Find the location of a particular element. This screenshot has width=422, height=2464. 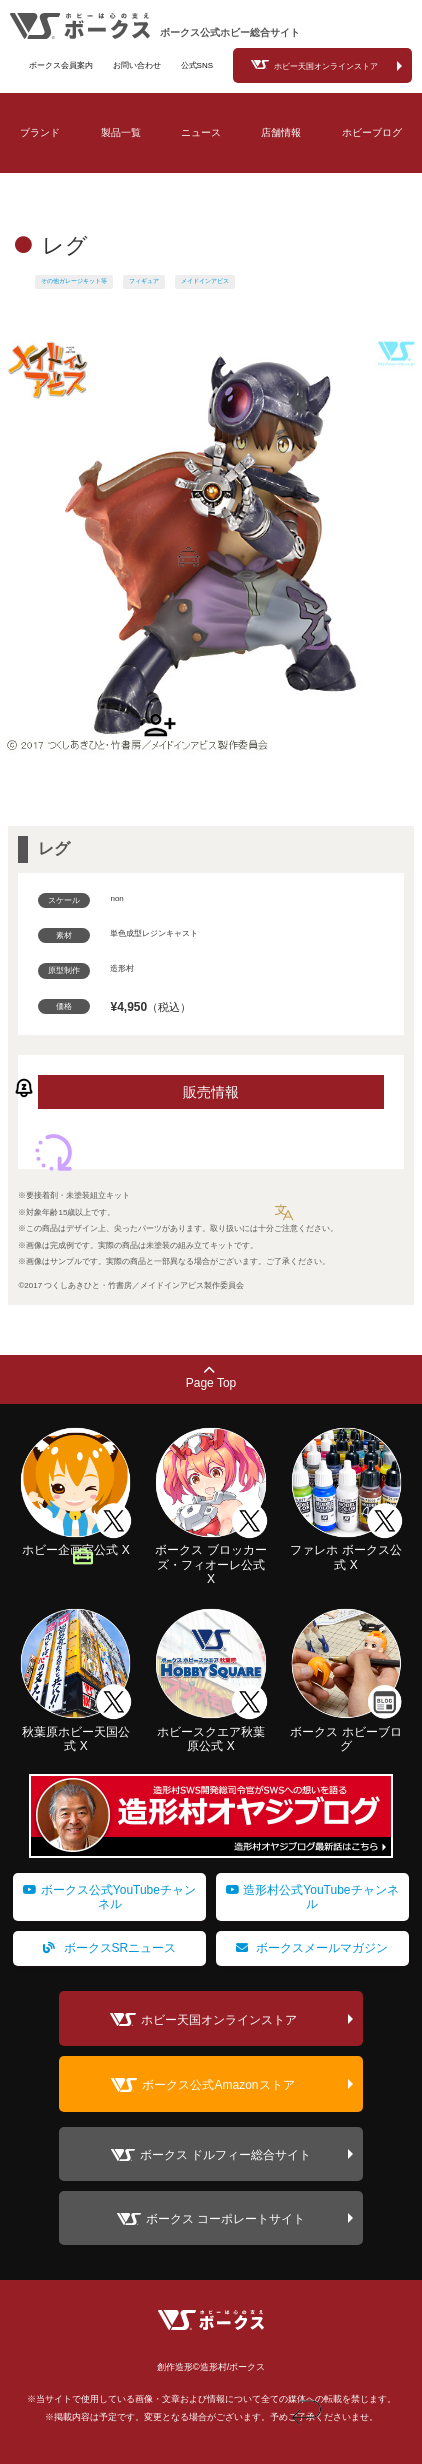

undo or revert to previous action is located at coordinates (306, 2411).